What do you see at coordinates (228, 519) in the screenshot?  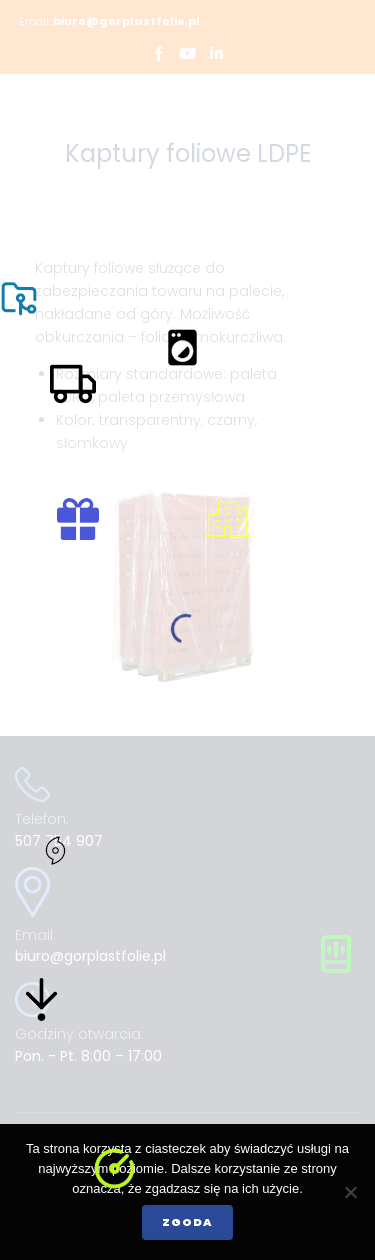 I see `view apartment or building listings` at bounding box center [228, 519].